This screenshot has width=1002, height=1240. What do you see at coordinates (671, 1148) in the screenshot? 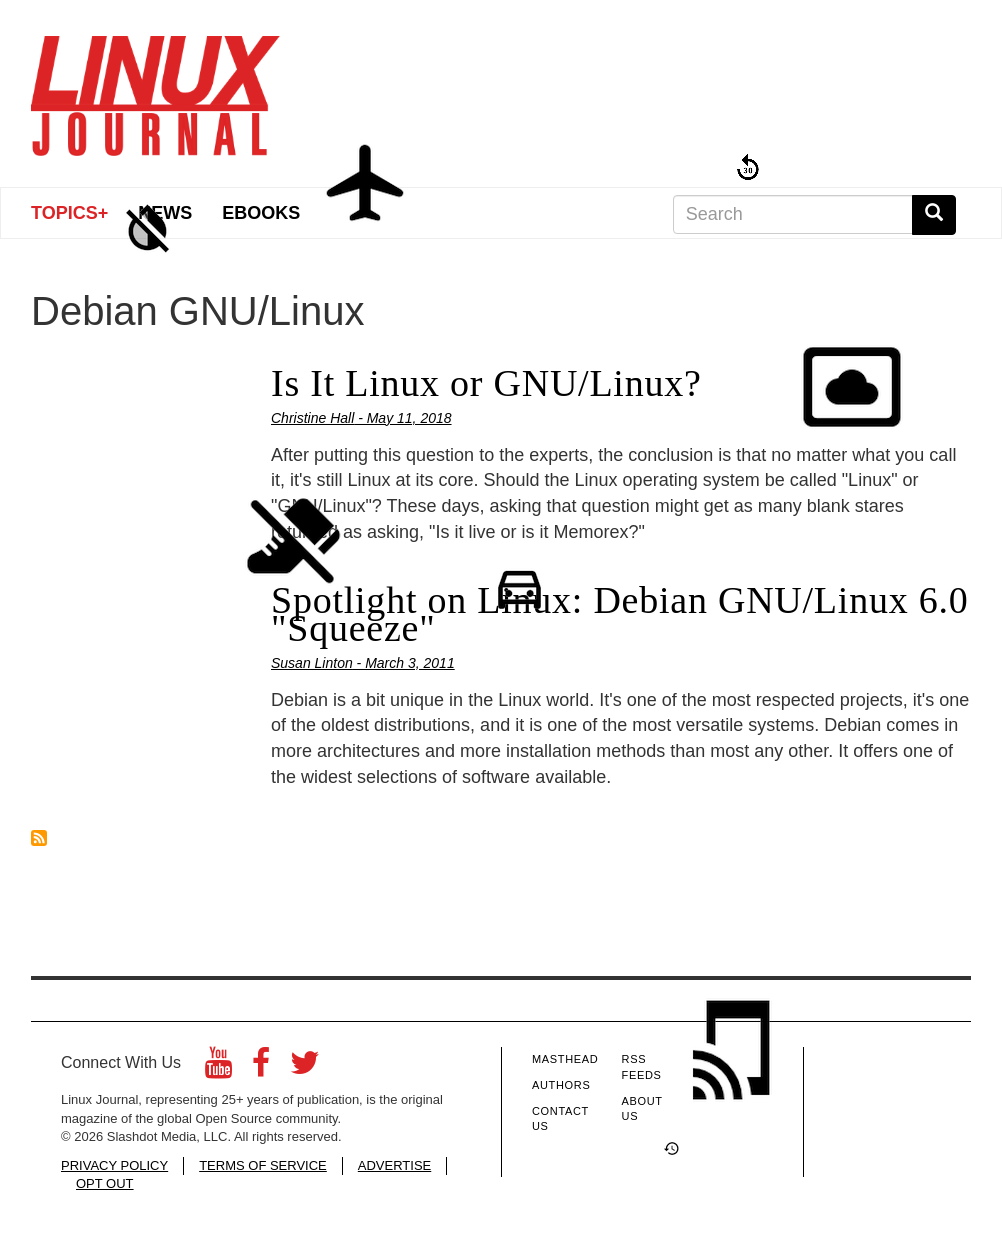
I see `view browsing or activity history` at bounding box center [671, 1148].